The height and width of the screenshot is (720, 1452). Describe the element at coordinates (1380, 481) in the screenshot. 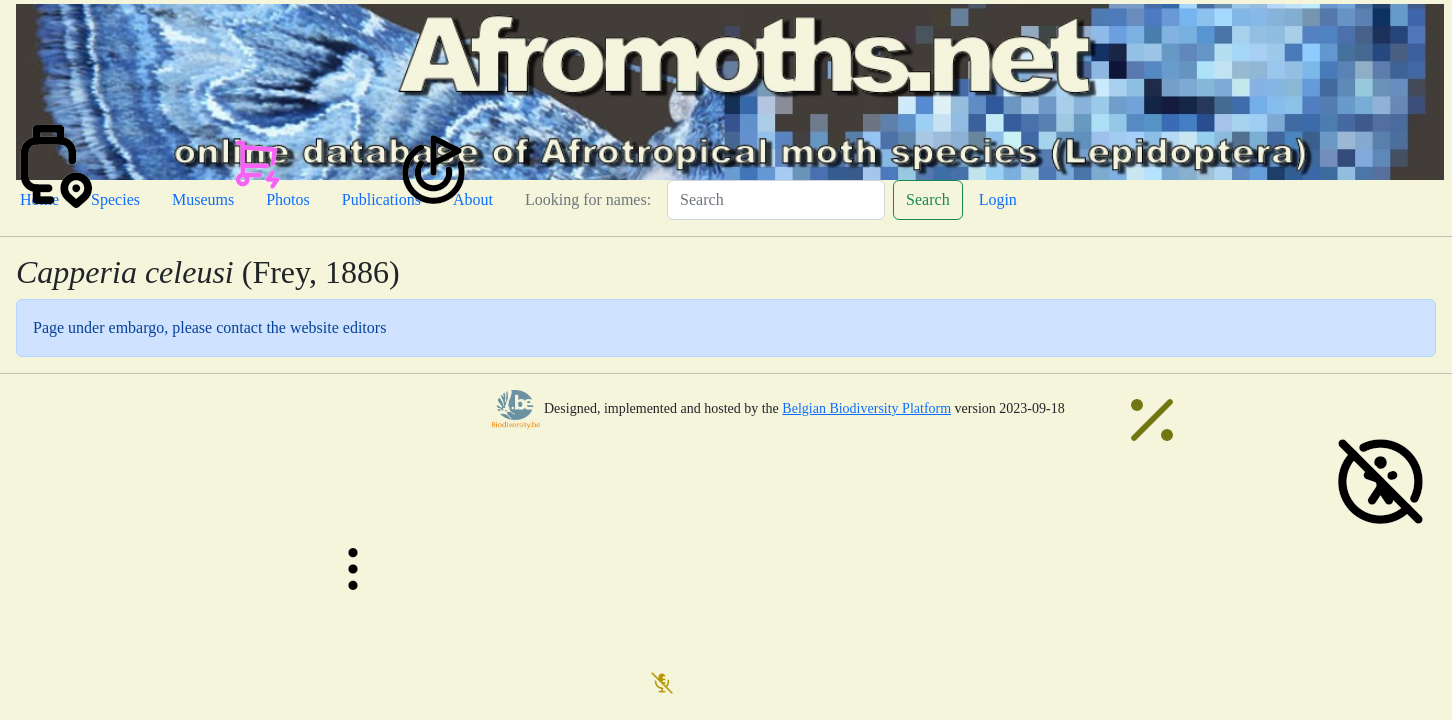

I see `accessibility features disabled` at that location.